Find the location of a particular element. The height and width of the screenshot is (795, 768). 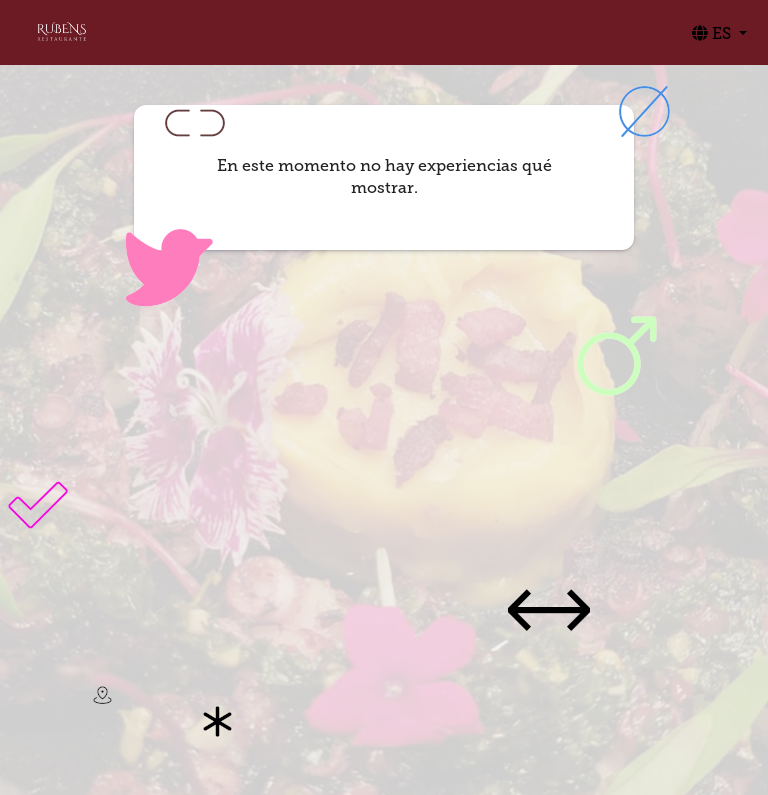

resize element horizontally is located at coordinates (549, 607).